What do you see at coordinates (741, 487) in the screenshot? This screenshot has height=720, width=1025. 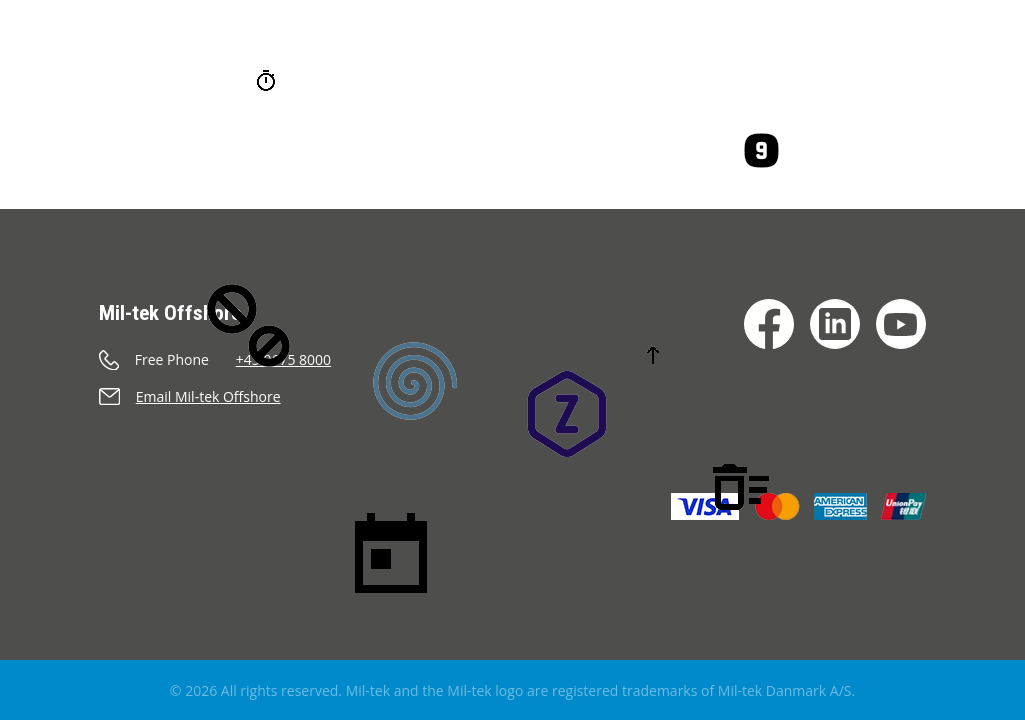 I see `delete all selected items` at bounding box center [741, 487].